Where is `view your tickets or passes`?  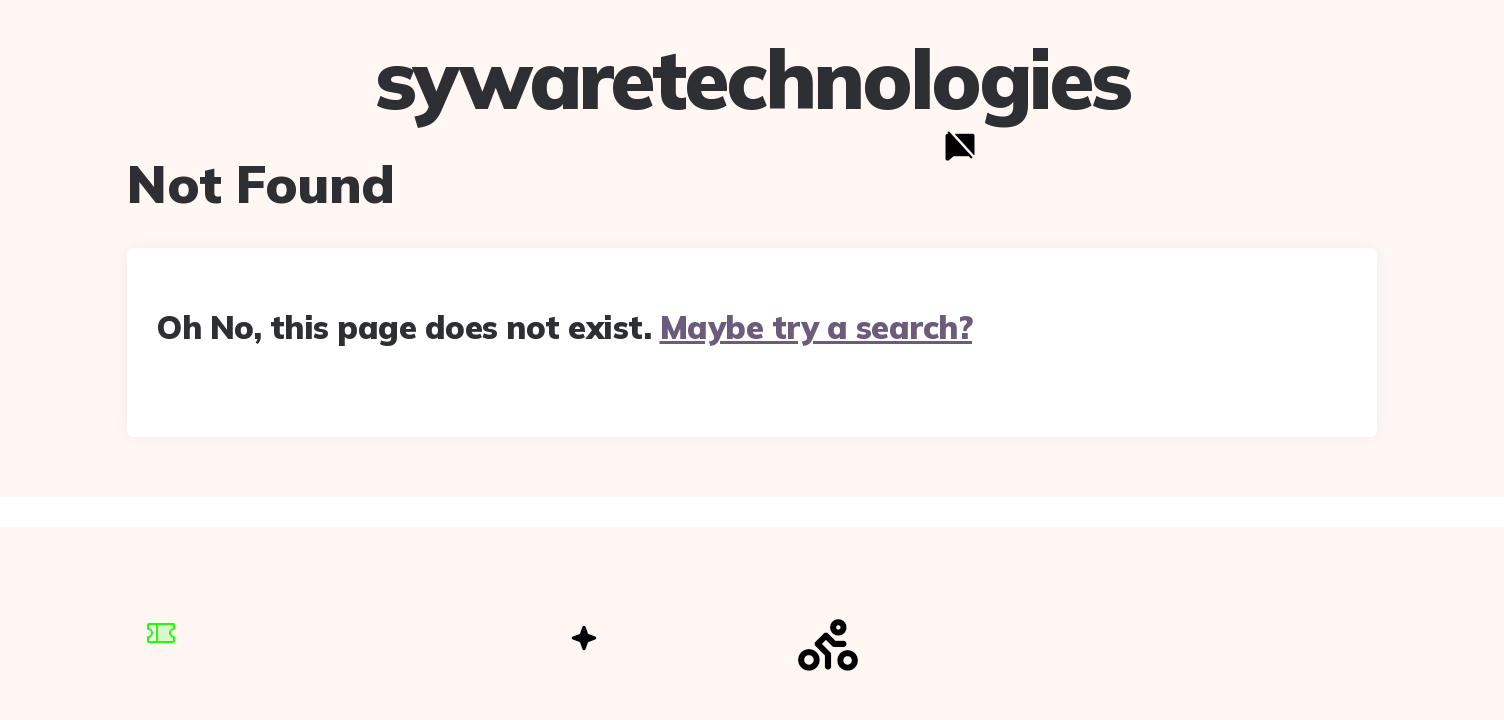 view your tickets or passes is located at coordinates (161, 633).